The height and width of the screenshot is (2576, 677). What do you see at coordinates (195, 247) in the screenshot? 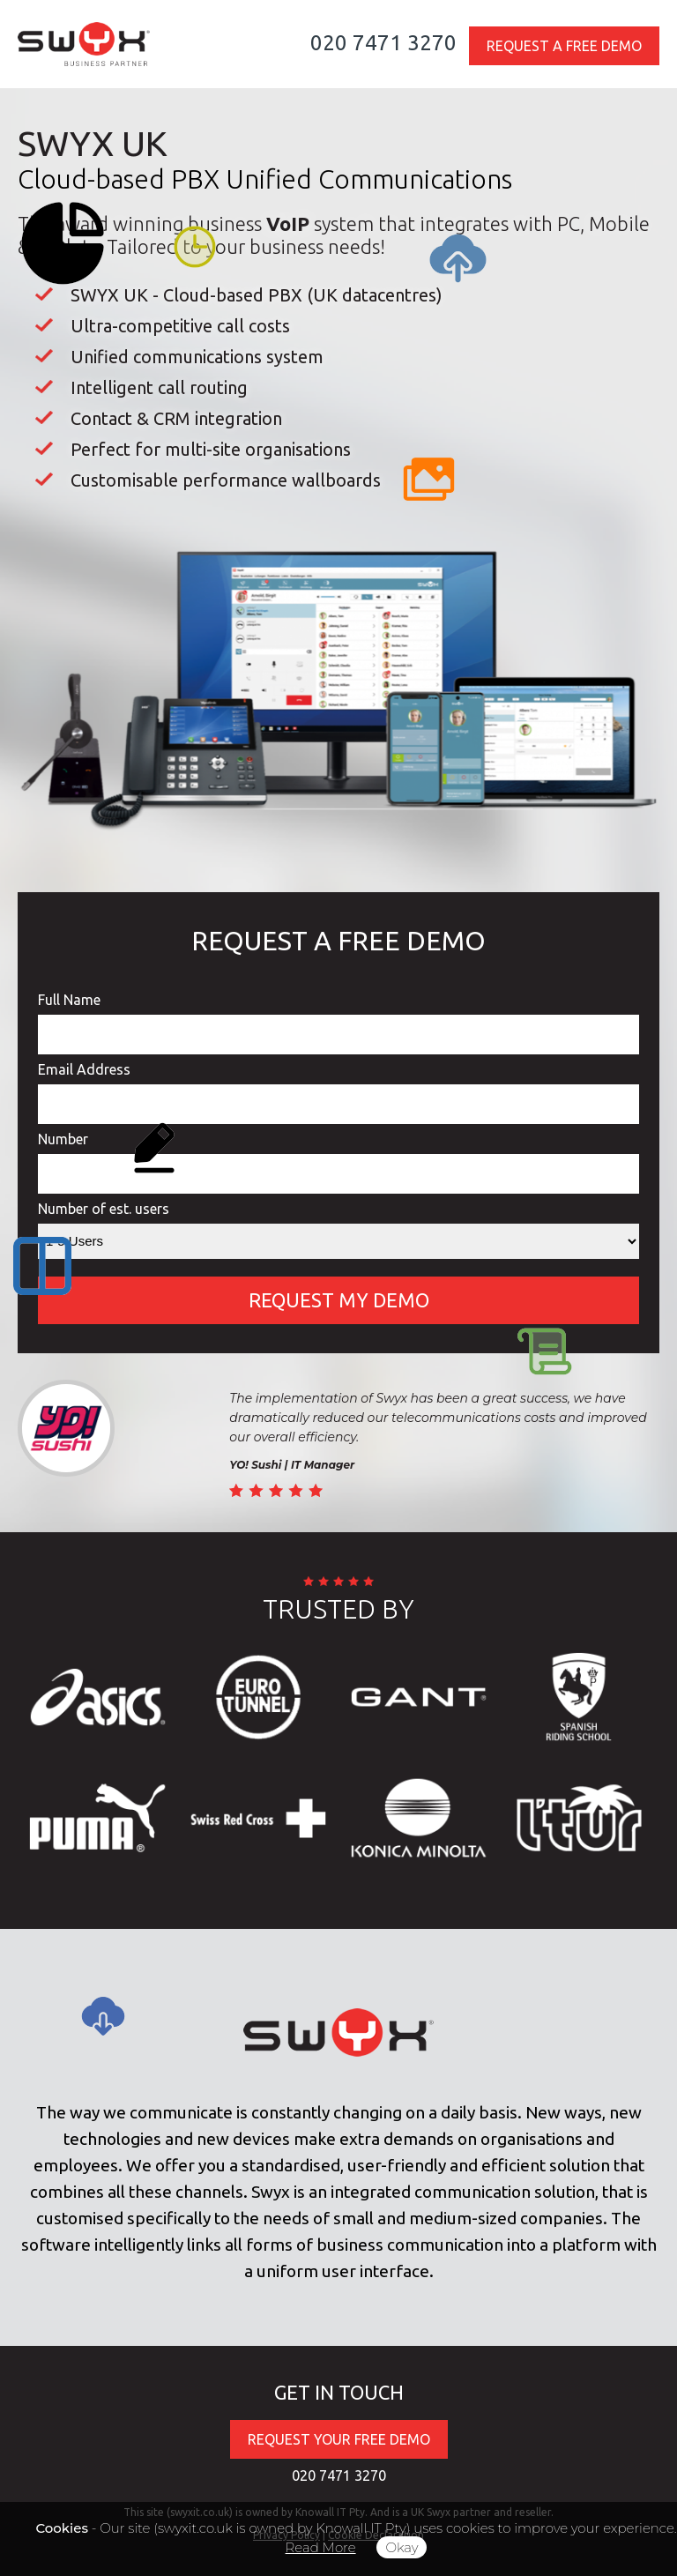
I see `view current time` at bounding box center [195, 247].